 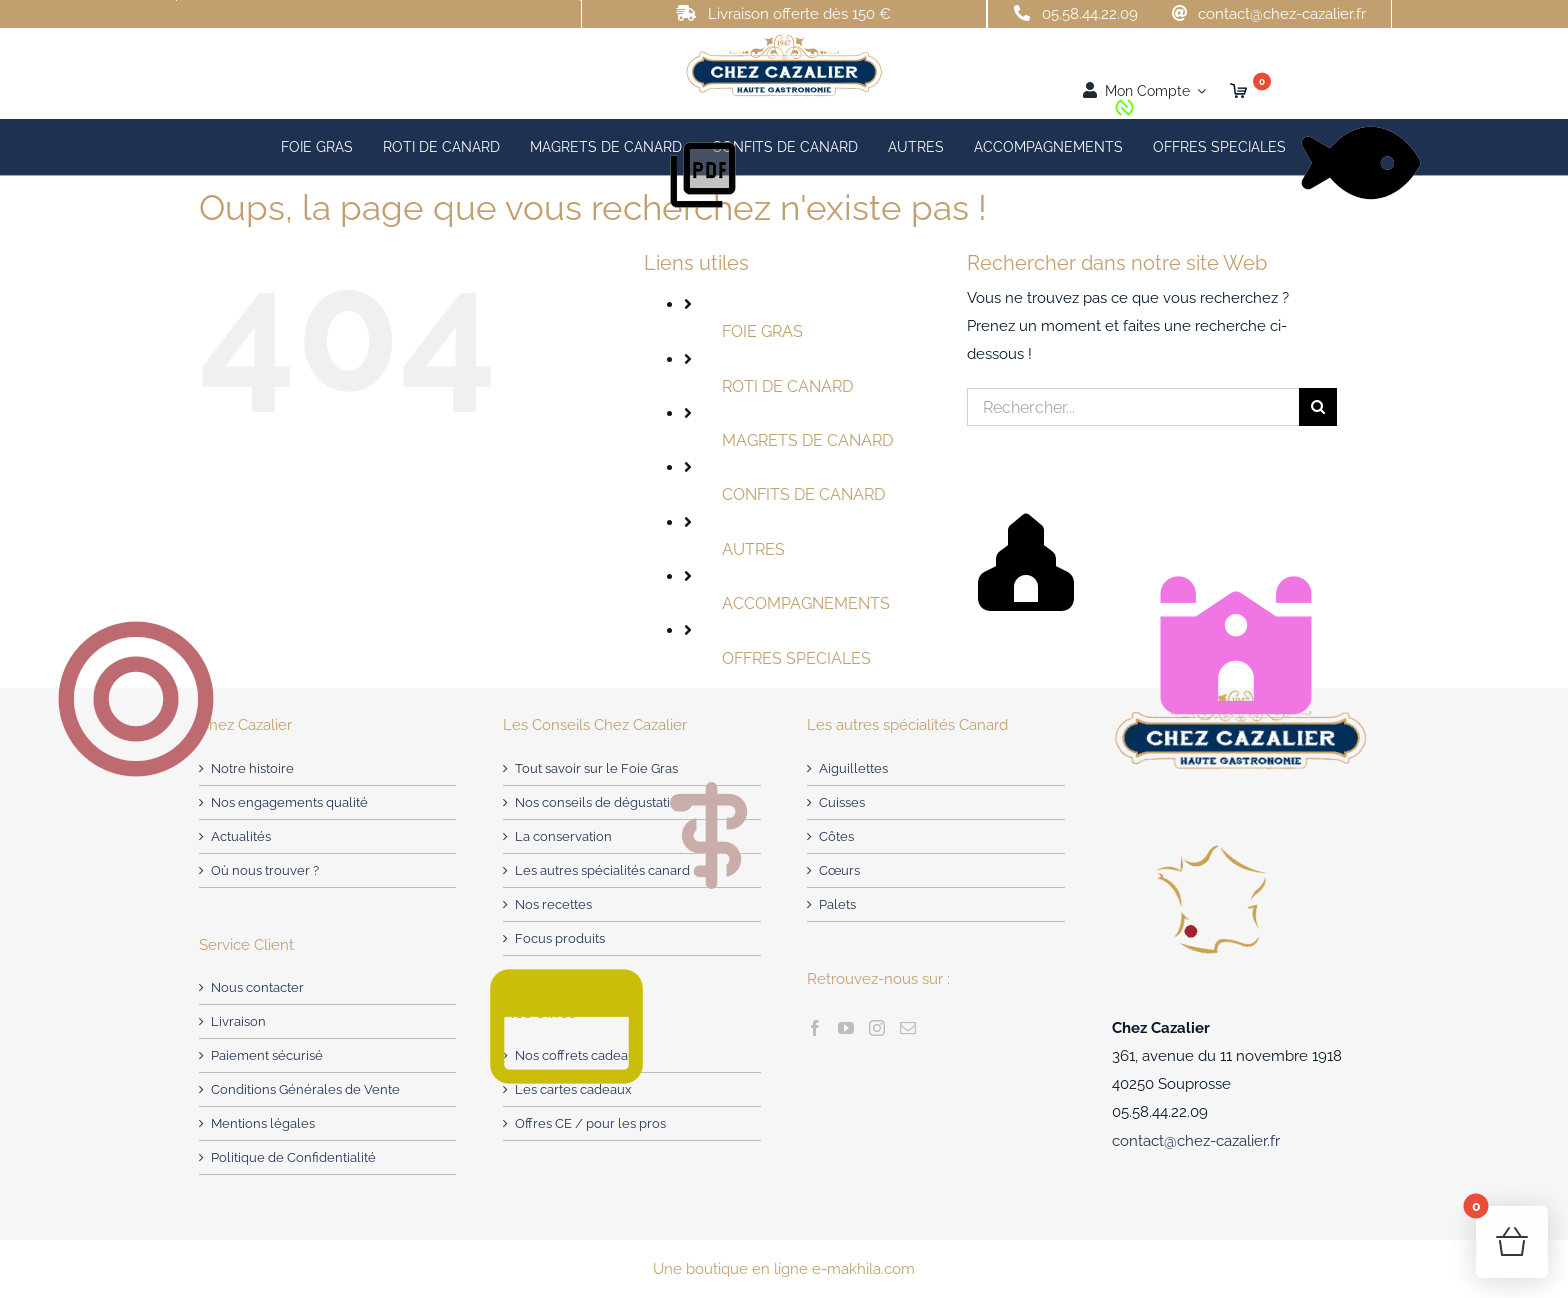 What do you see at coordinates (1236, 643) in the screenshot?
I see `find nearby synagogues` at bounding box center [1236, 643].